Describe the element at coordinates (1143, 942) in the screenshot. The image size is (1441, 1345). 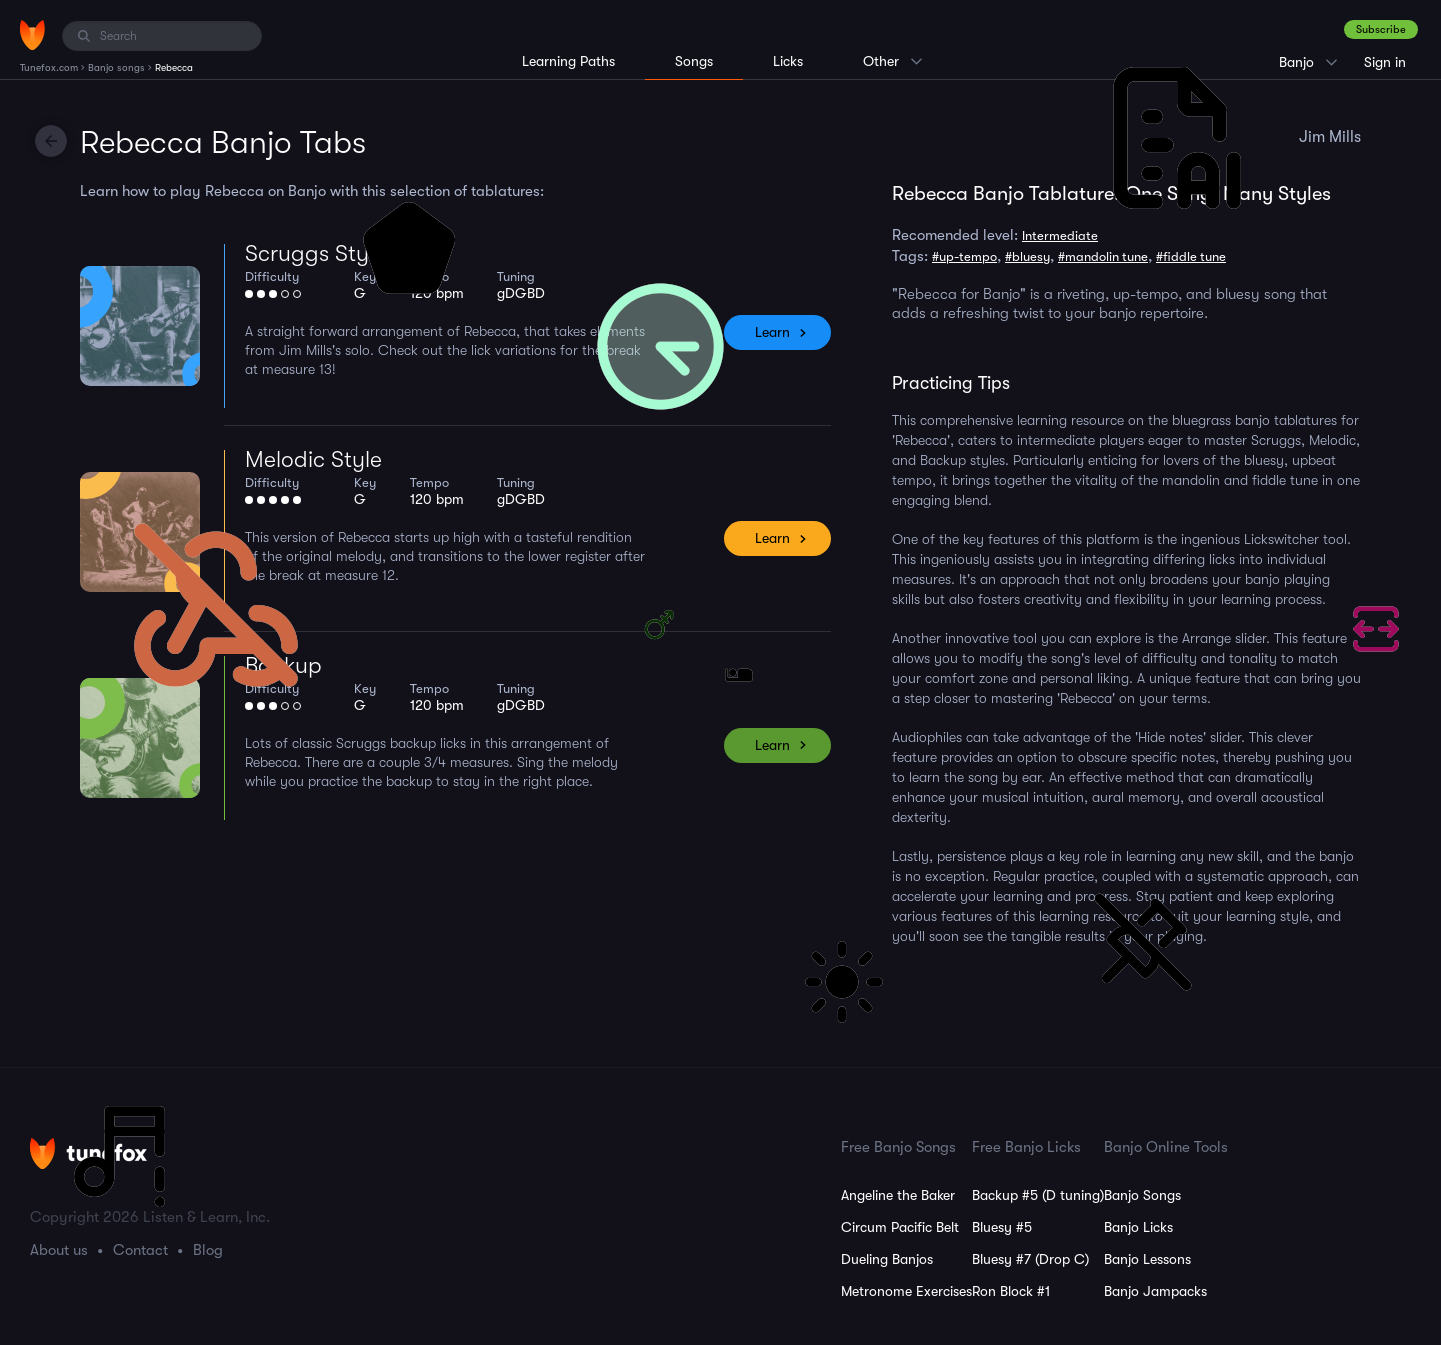
I see `unpin this item` at that location.